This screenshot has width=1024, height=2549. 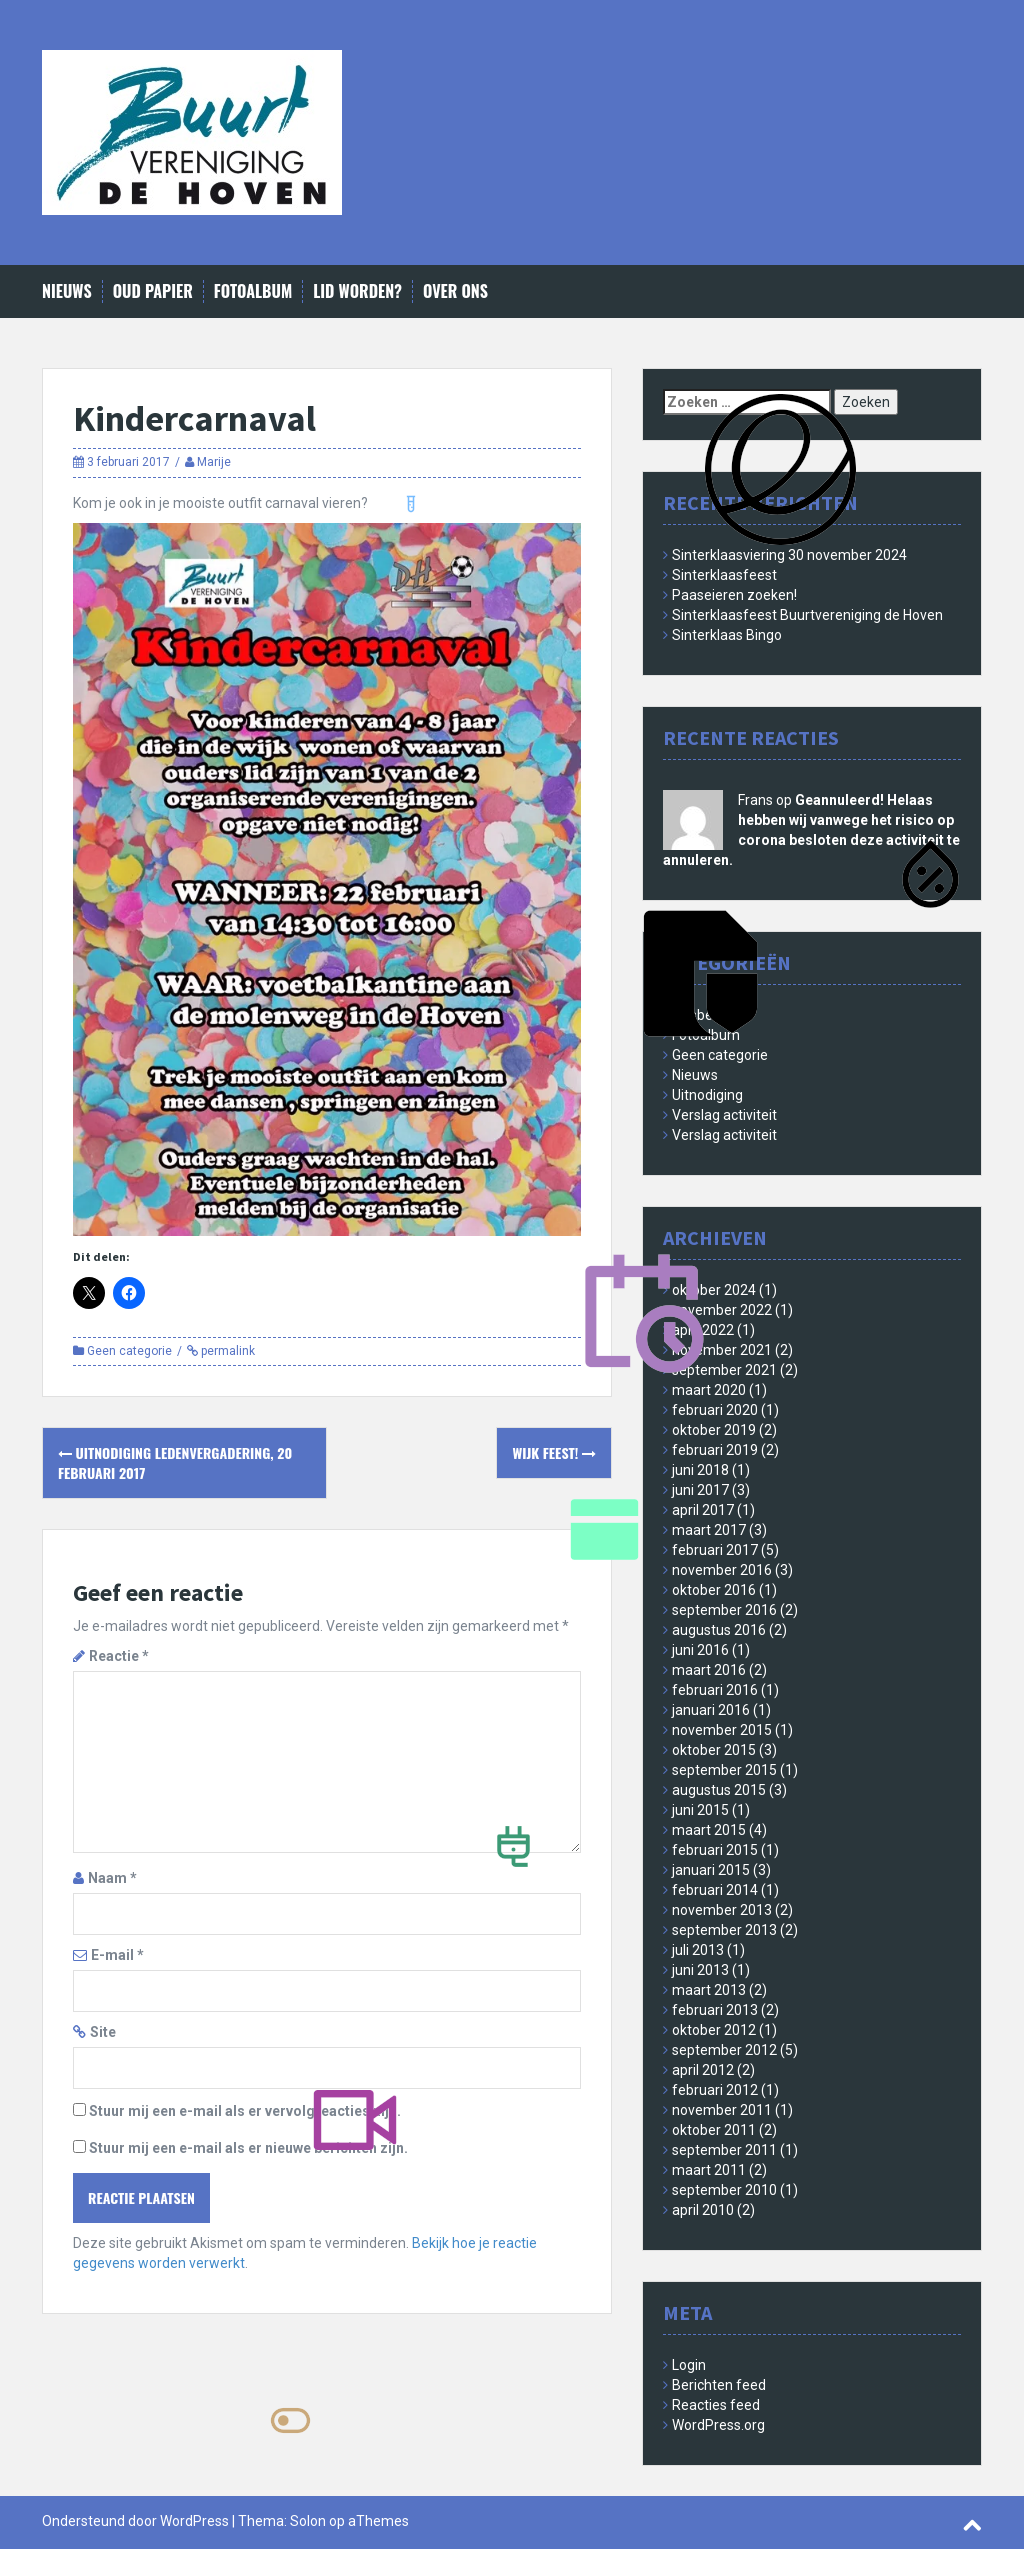 What do you see at coordinates (604, 1529) in the screenshot?
I see `switch to top panel layout` at bounding box center [604, 1529].